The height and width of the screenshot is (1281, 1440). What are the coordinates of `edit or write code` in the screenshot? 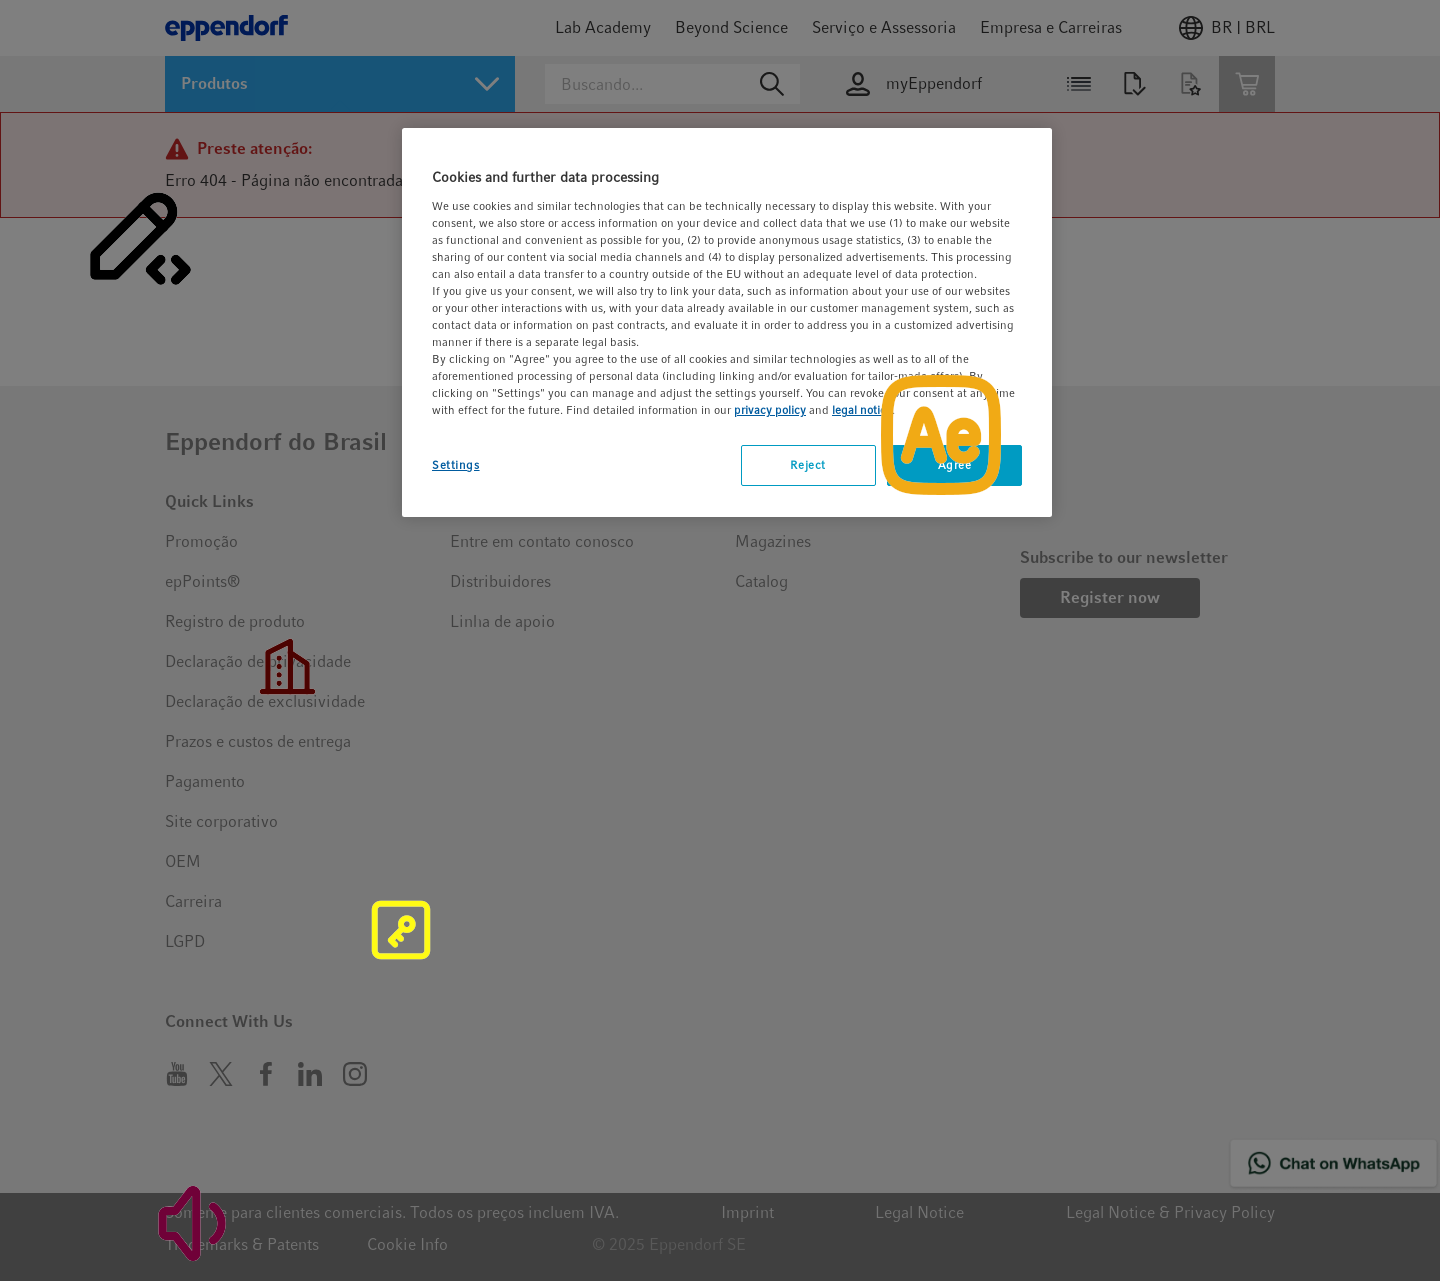 It's located at (135, 234).